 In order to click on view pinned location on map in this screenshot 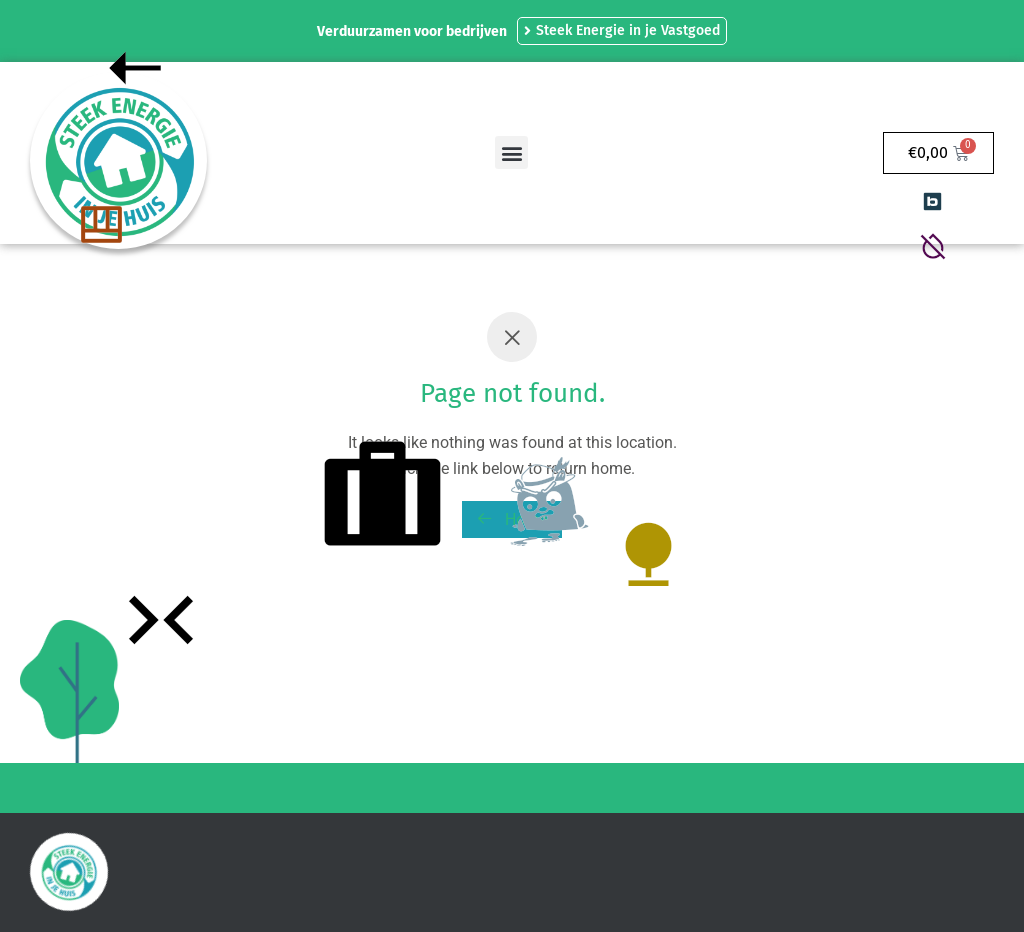, I will do `click(648, 551)`.